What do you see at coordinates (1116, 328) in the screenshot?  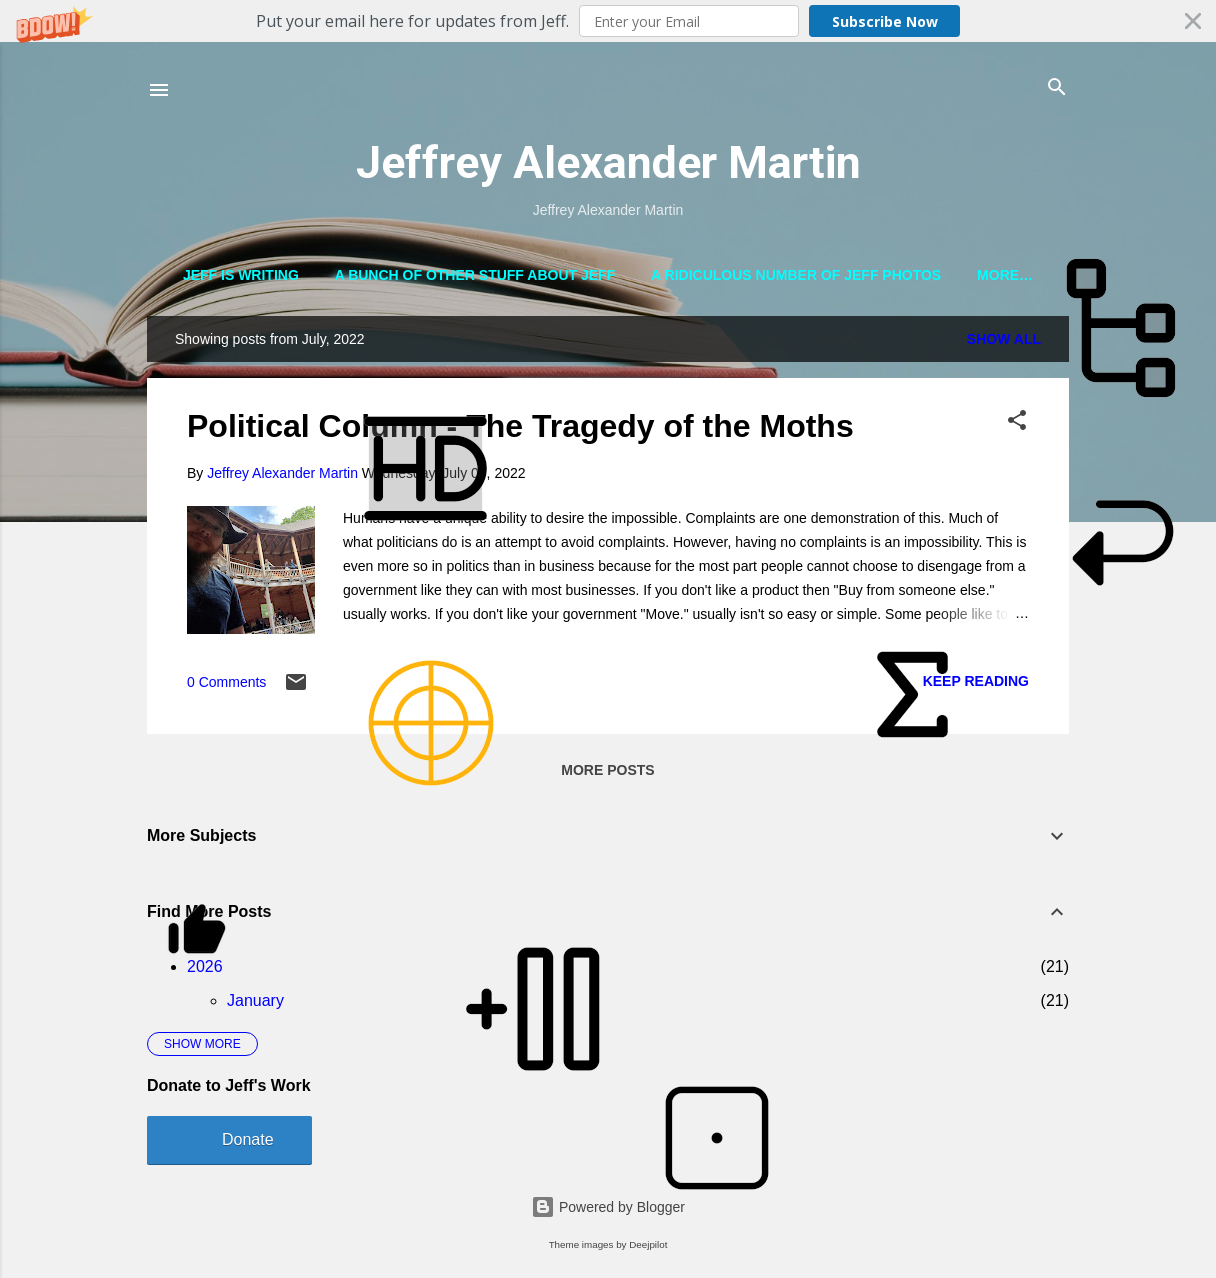 I see `view hierarchical folder structure` at bounding box center [1116, 328].